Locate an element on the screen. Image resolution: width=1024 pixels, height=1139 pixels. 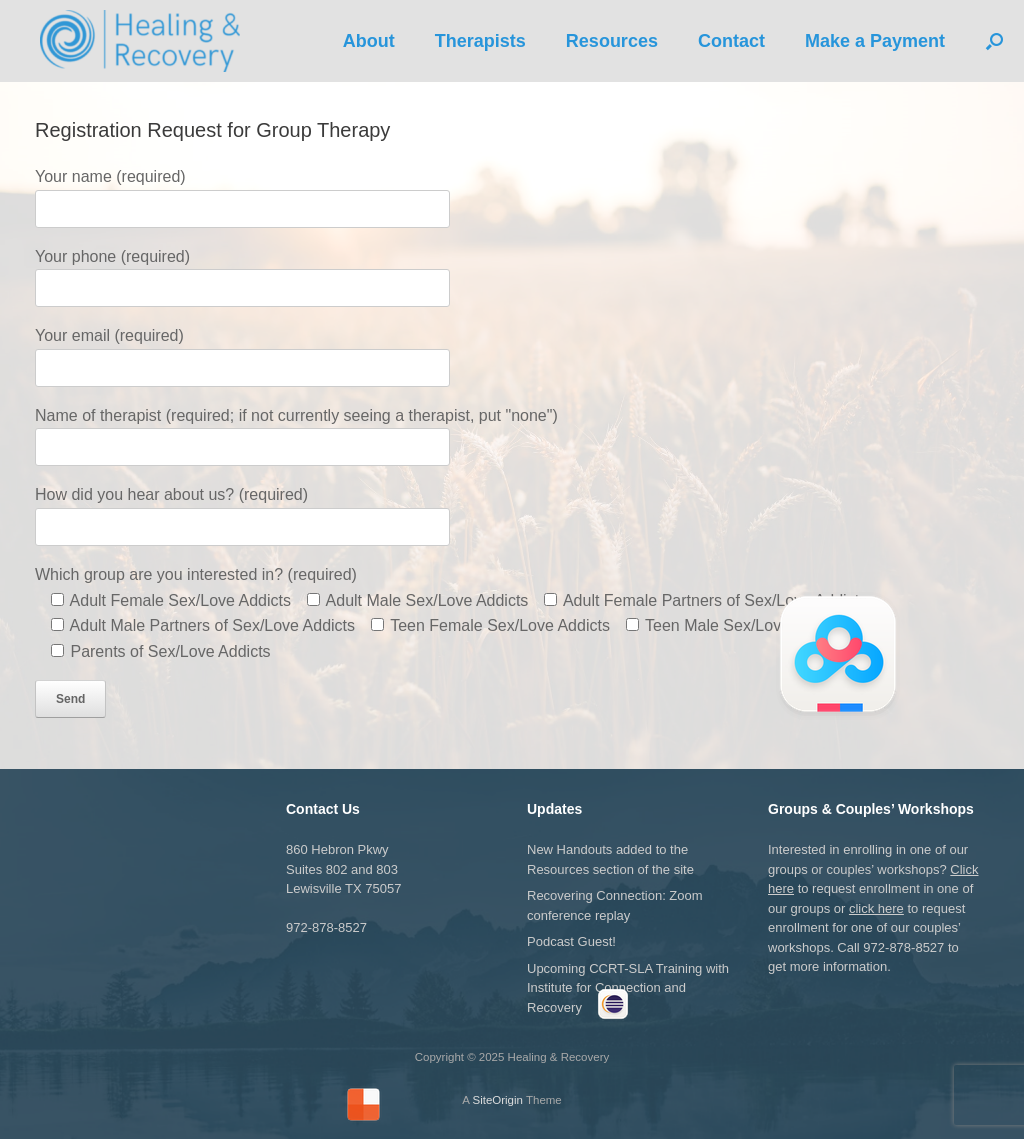
switch to the top-right workspace is located at coordinates (363, 1104).